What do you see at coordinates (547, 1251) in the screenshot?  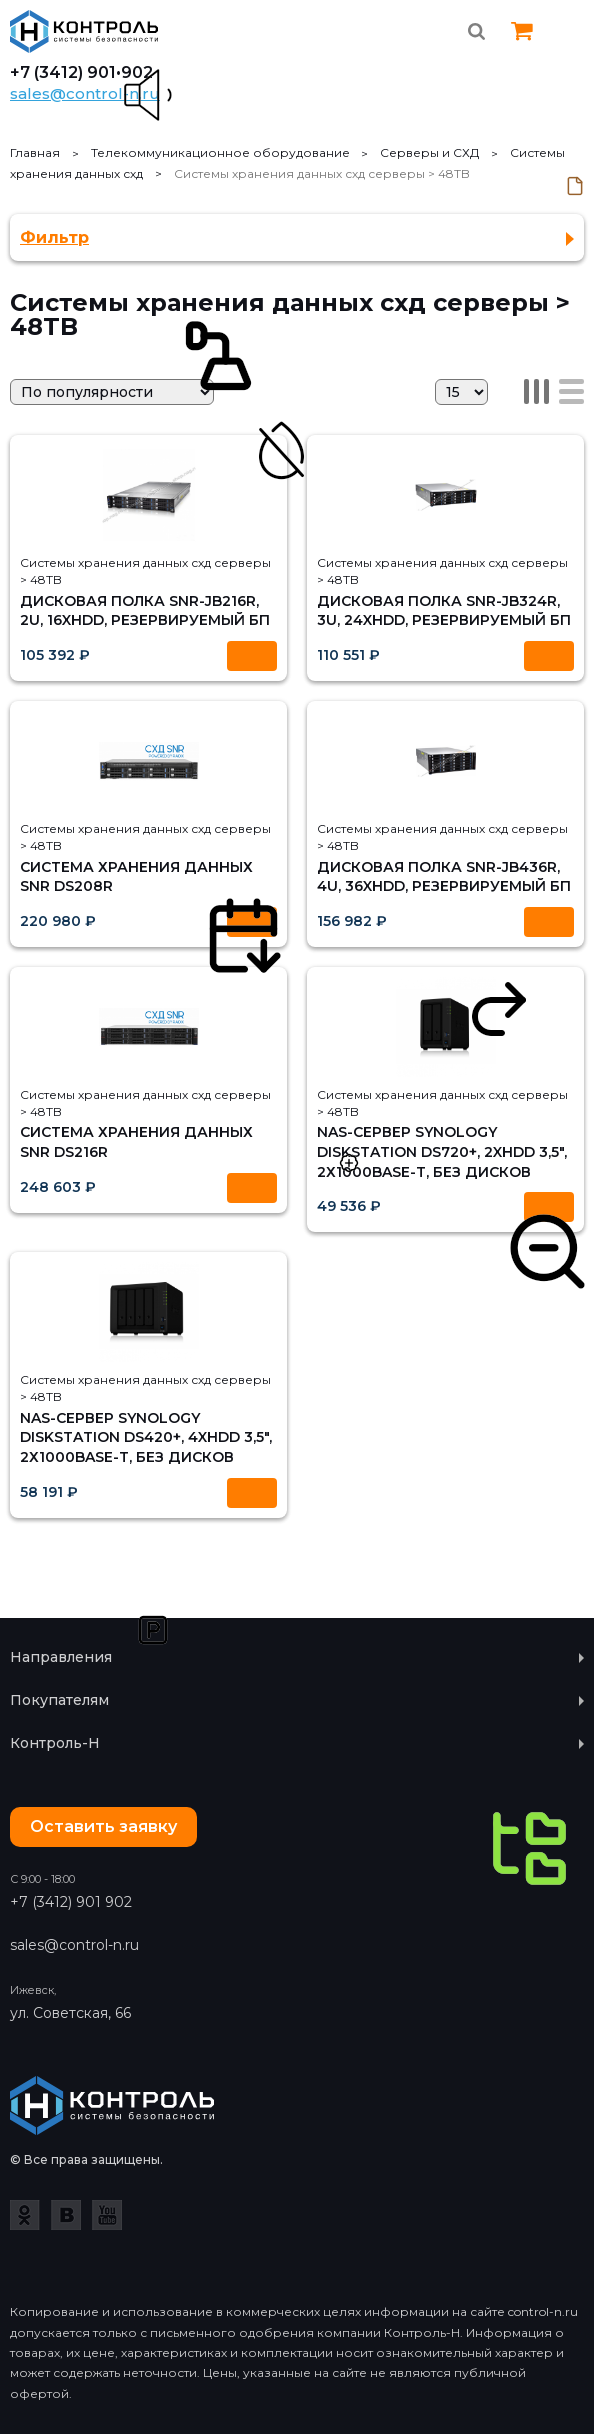 I see `zoom out to see more of the view` at bounding box center [547, 1251].